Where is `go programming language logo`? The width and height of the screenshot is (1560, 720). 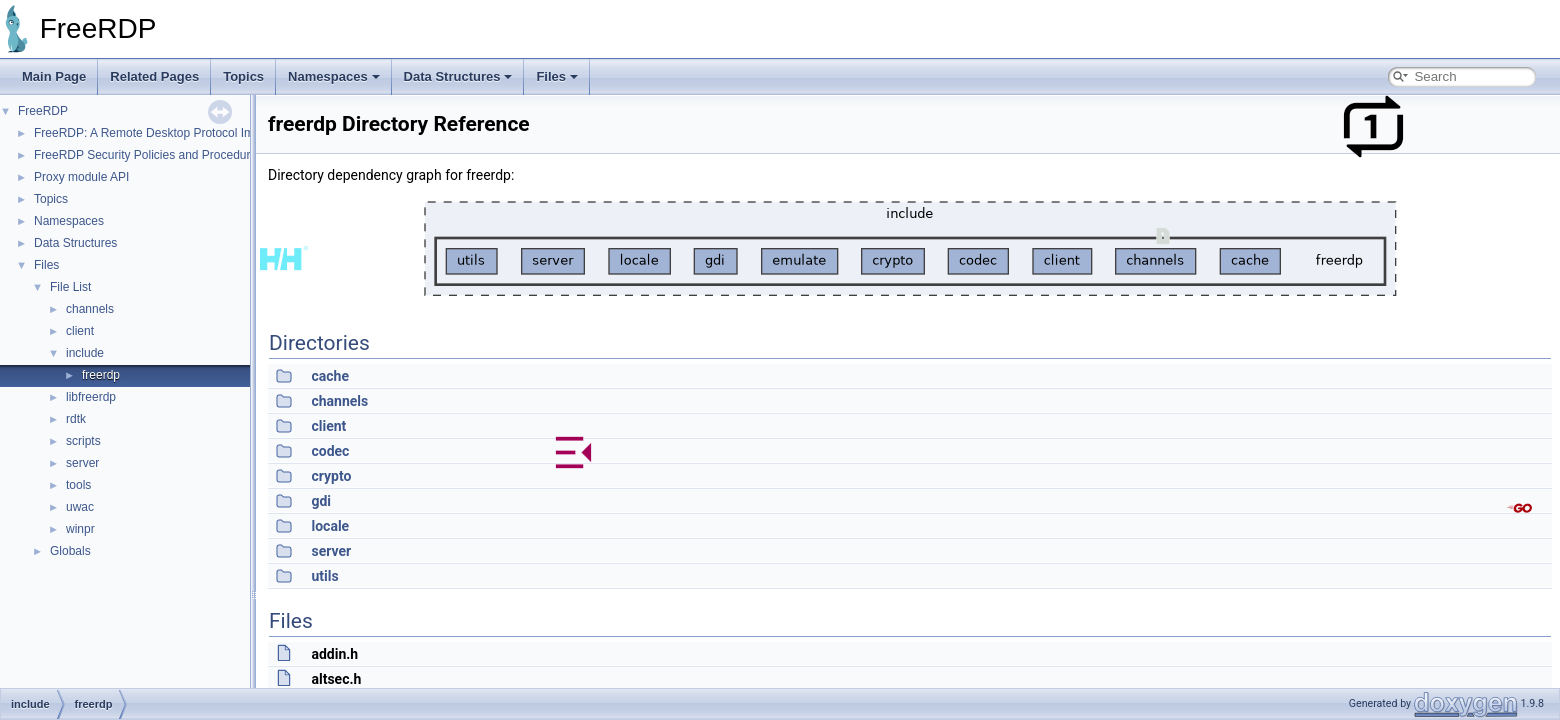 go programming language logo is located at coordinates (1519, 508).